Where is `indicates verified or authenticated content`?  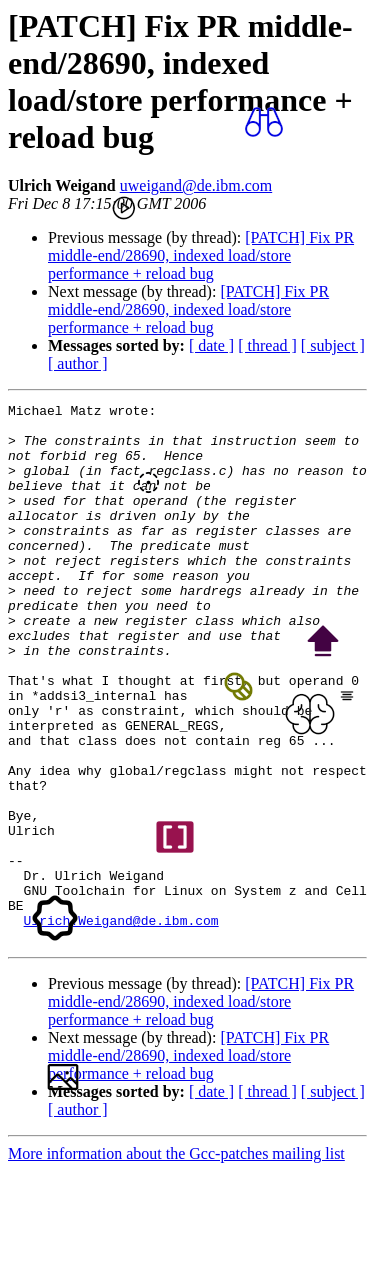 indicates verified or authenticated content is located at coordinates (55, 918).